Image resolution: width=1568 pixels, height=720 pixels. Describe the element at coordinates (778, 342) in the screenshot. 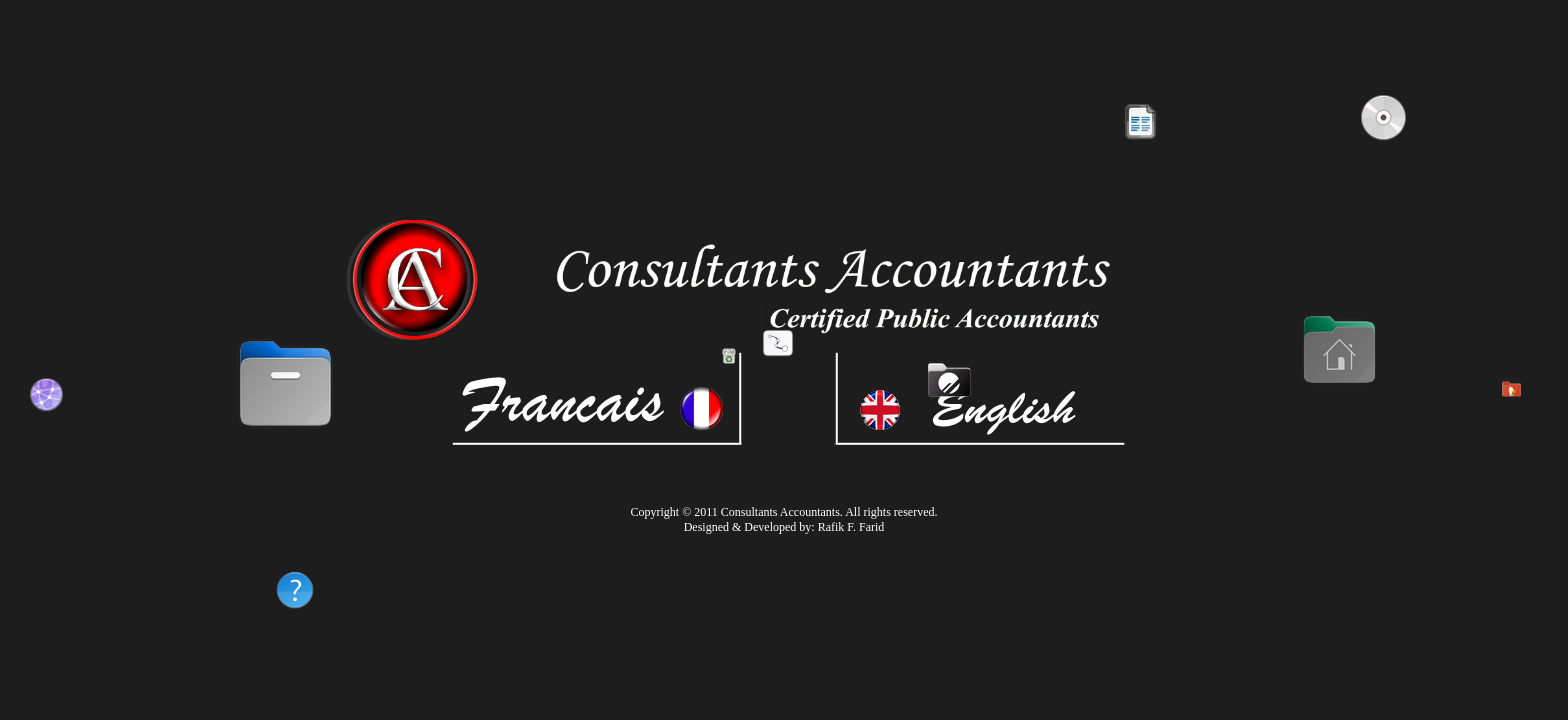

I see `open a karbon vector graphics file` at that location.